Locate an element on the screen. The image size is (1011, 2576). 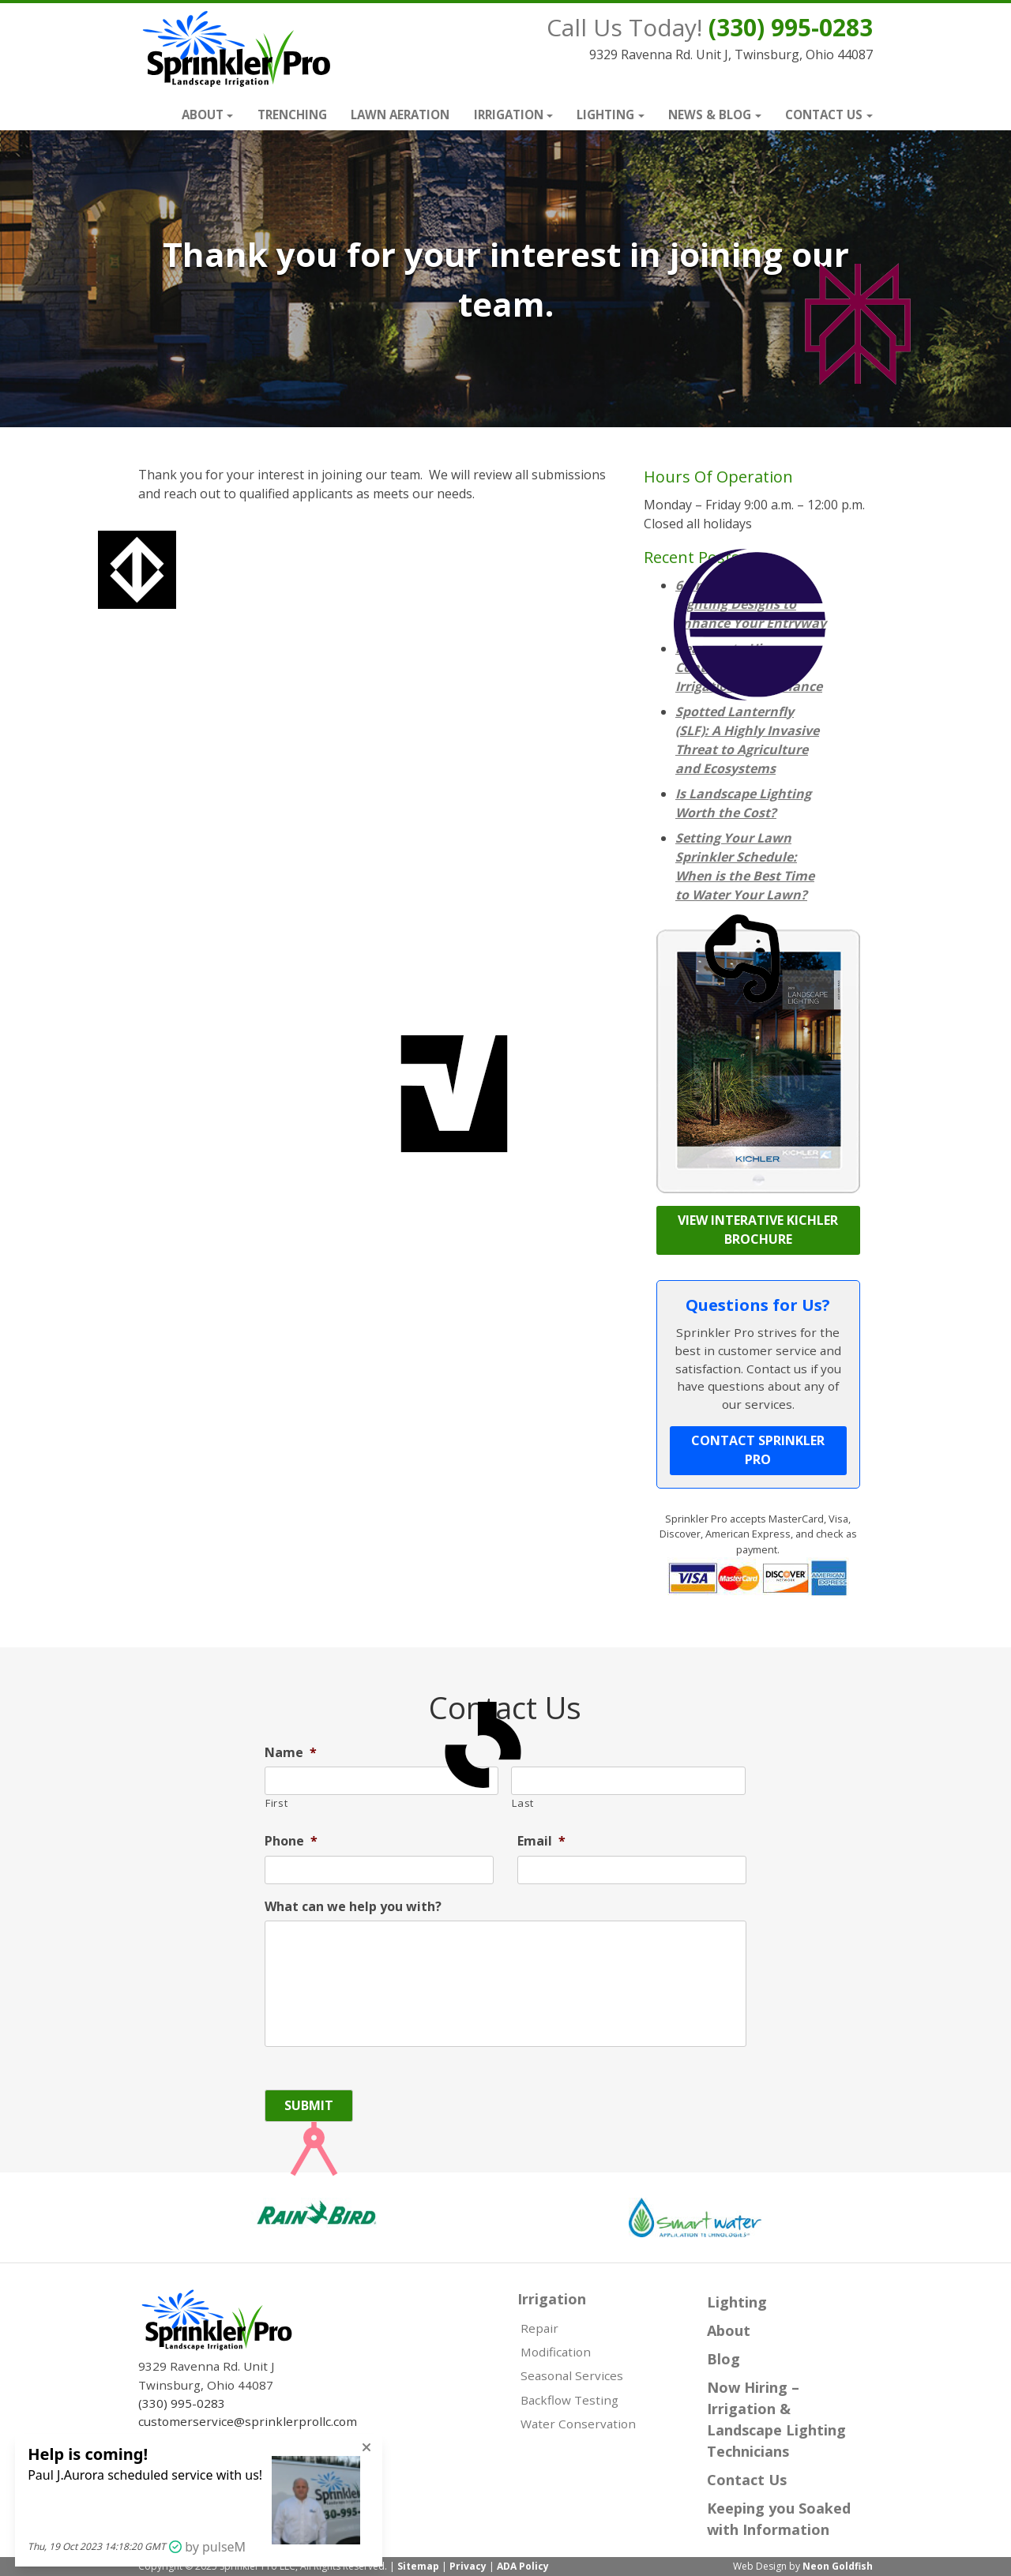
open the Radio France app is located at coordinates (483, 1744).